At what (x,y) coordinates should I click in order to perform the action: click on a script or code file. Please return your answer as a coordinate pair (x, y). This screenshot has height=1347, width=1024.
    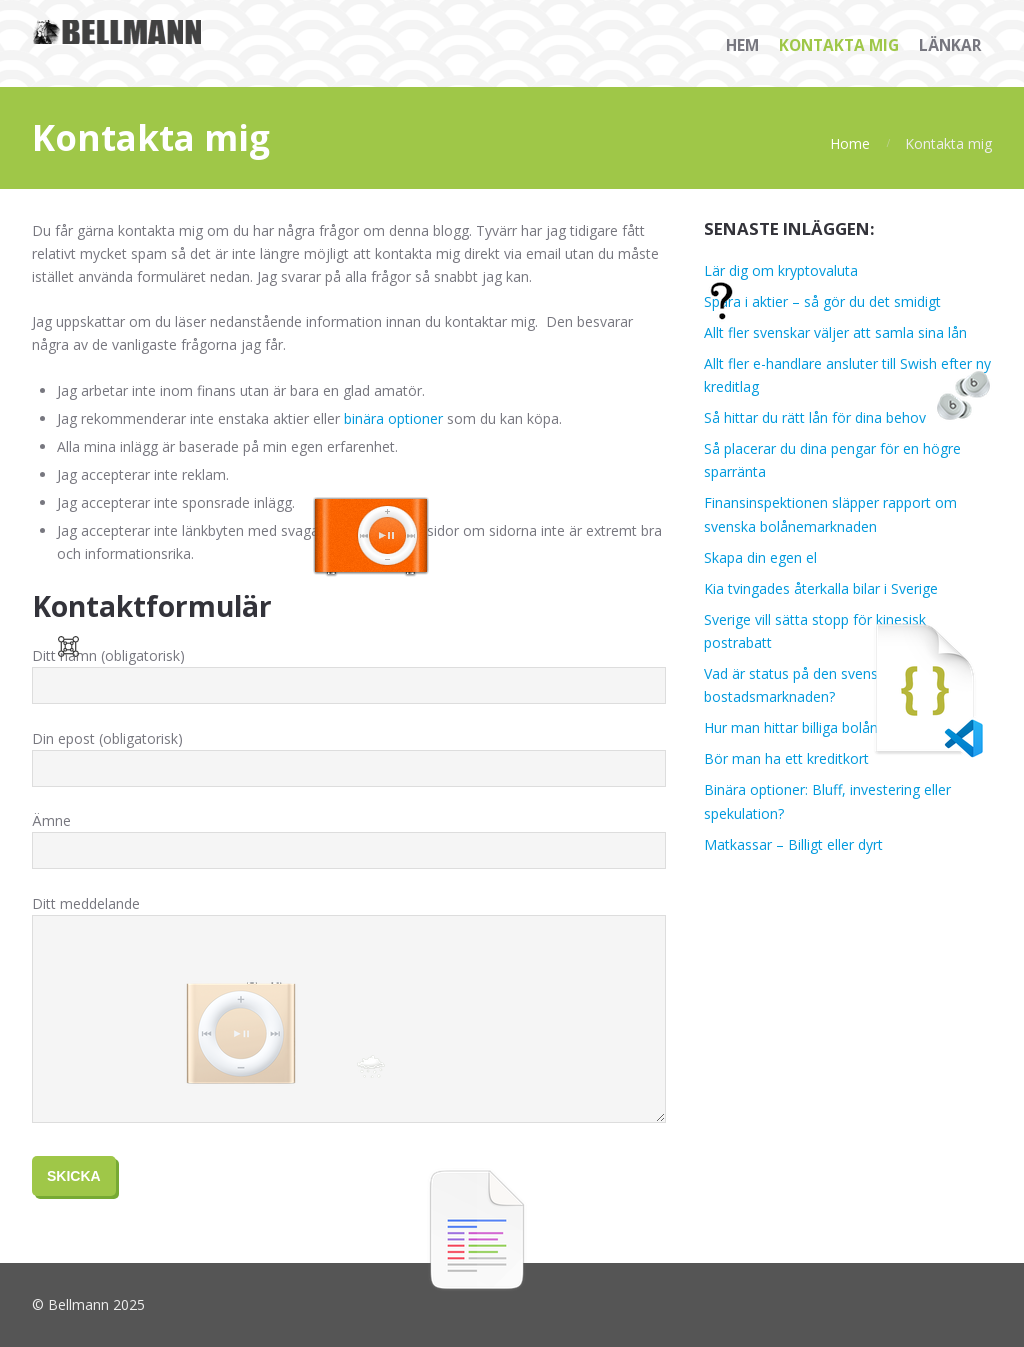
    Looking at the image, I should click on (477, 1230).